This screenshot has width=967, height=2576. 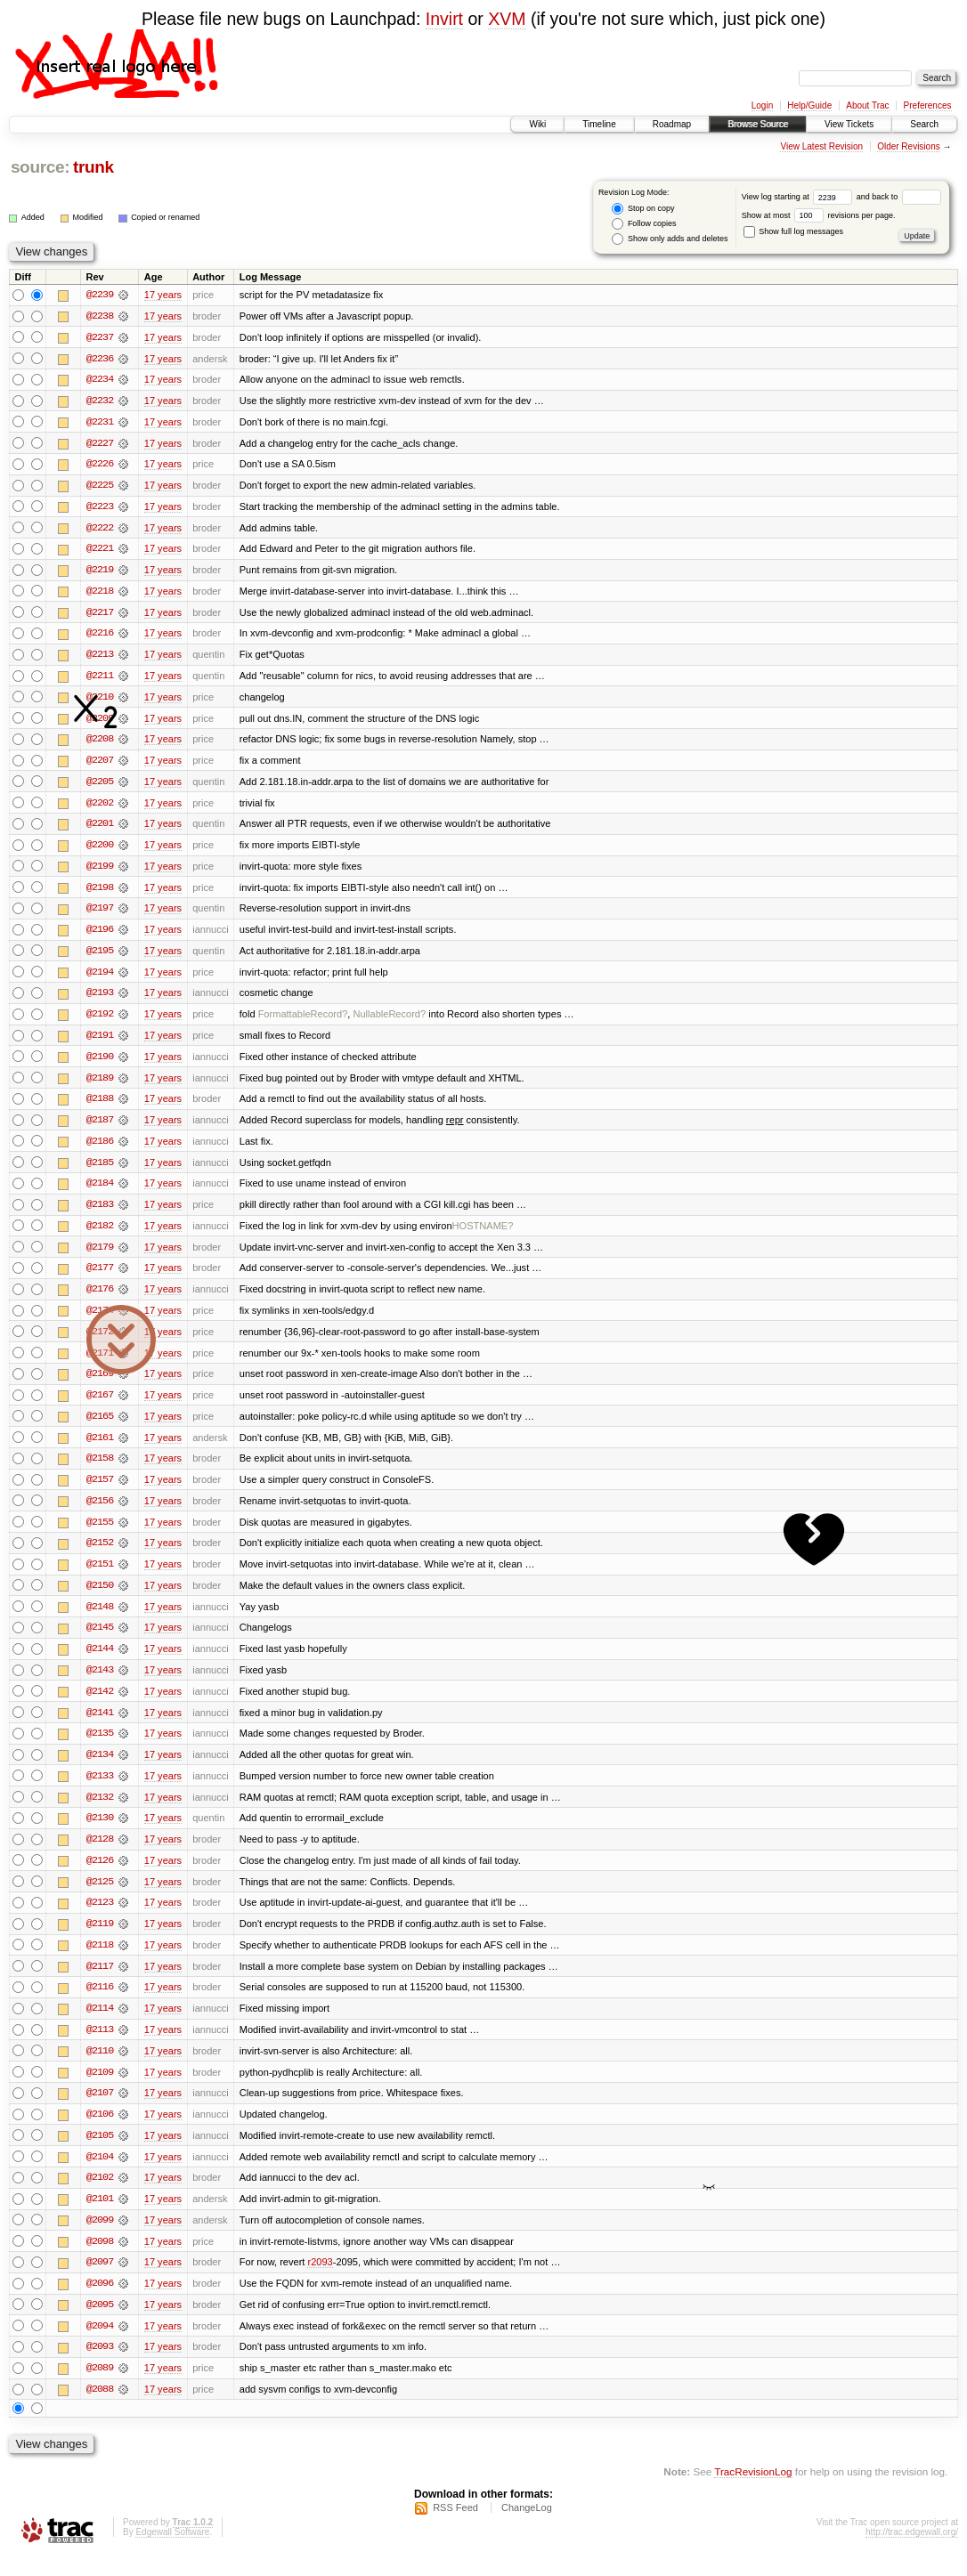 What do you see at coordinates (709, 2186) in the screenshot?
I see `hide password or sensitive content` at bounding box center [709, 2186].